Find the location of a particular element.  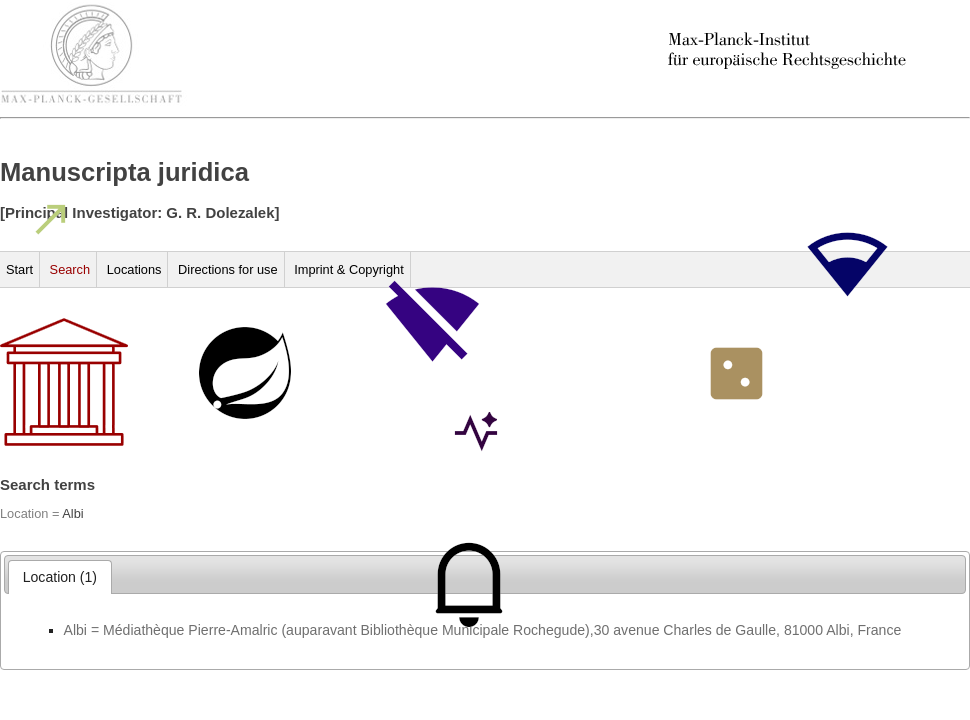

view notifications is located at coordinates (469, 582).